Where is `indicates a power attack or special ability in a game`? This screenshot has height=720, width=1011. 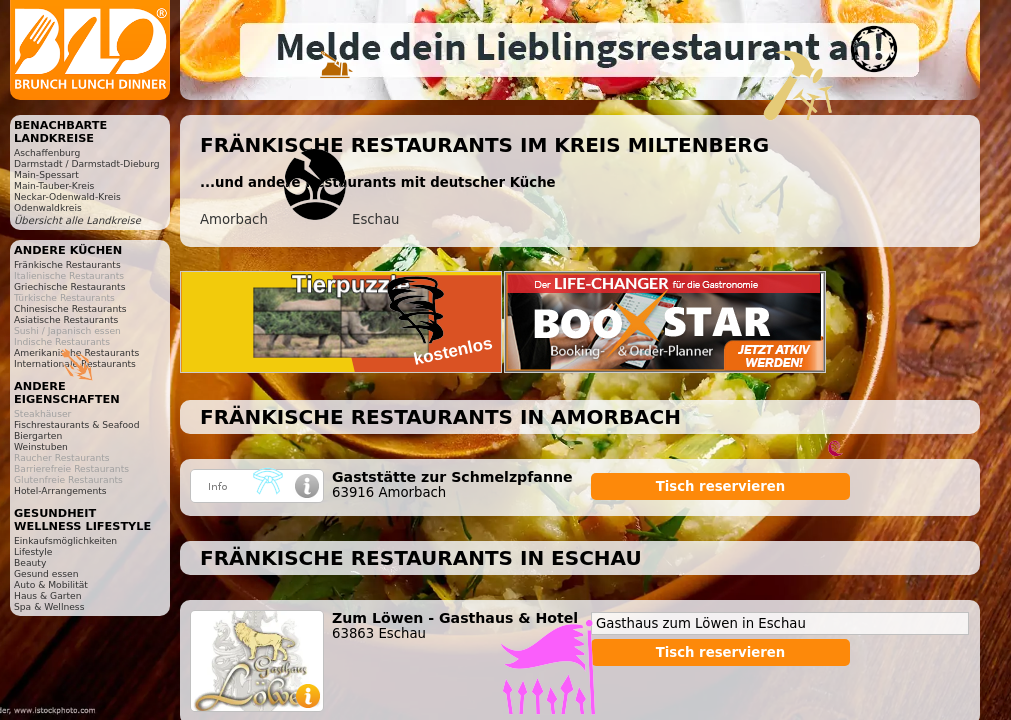
indicates a power attack or special ability in a game is located at coordinates (76, 364).